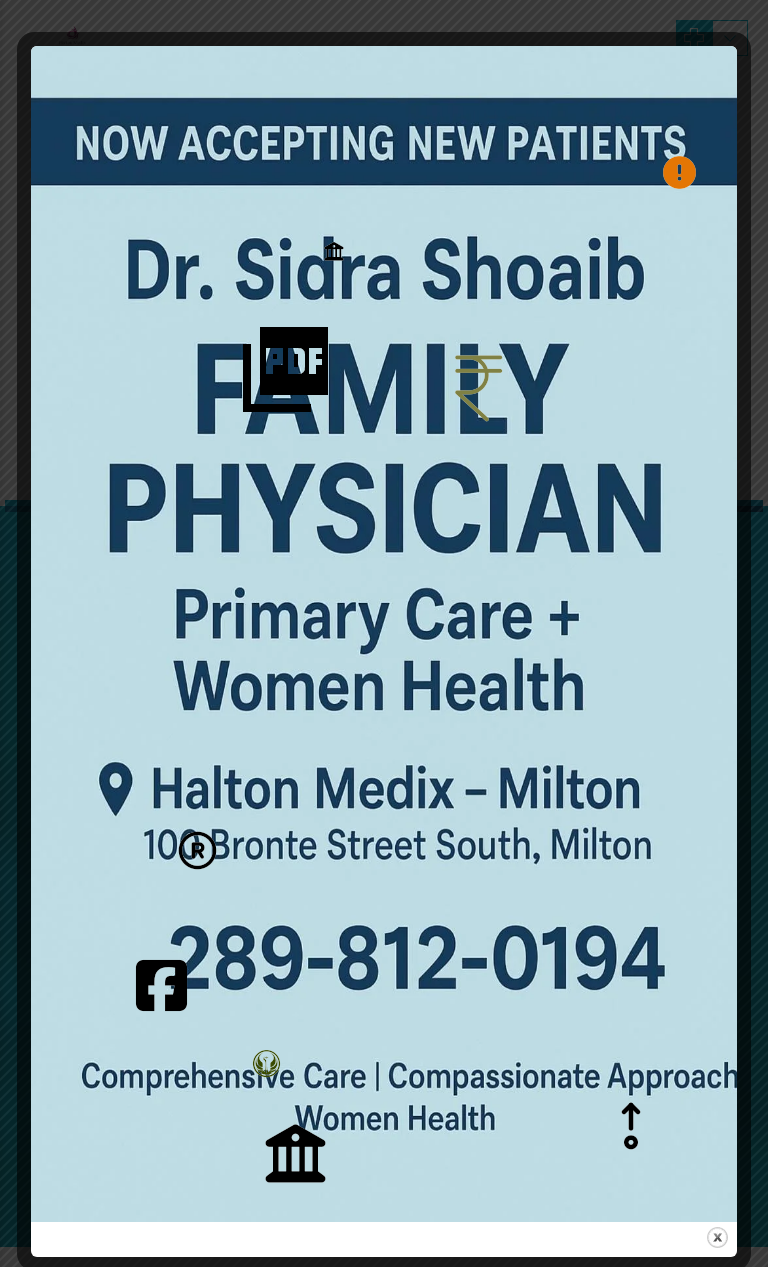 The width and height of the screenshot is (768, 1267). What do you see at coordinates (679, 172) in the screenshot?
I see `indicates a warning or alert requiring attention` at bounding box center [679, 172].